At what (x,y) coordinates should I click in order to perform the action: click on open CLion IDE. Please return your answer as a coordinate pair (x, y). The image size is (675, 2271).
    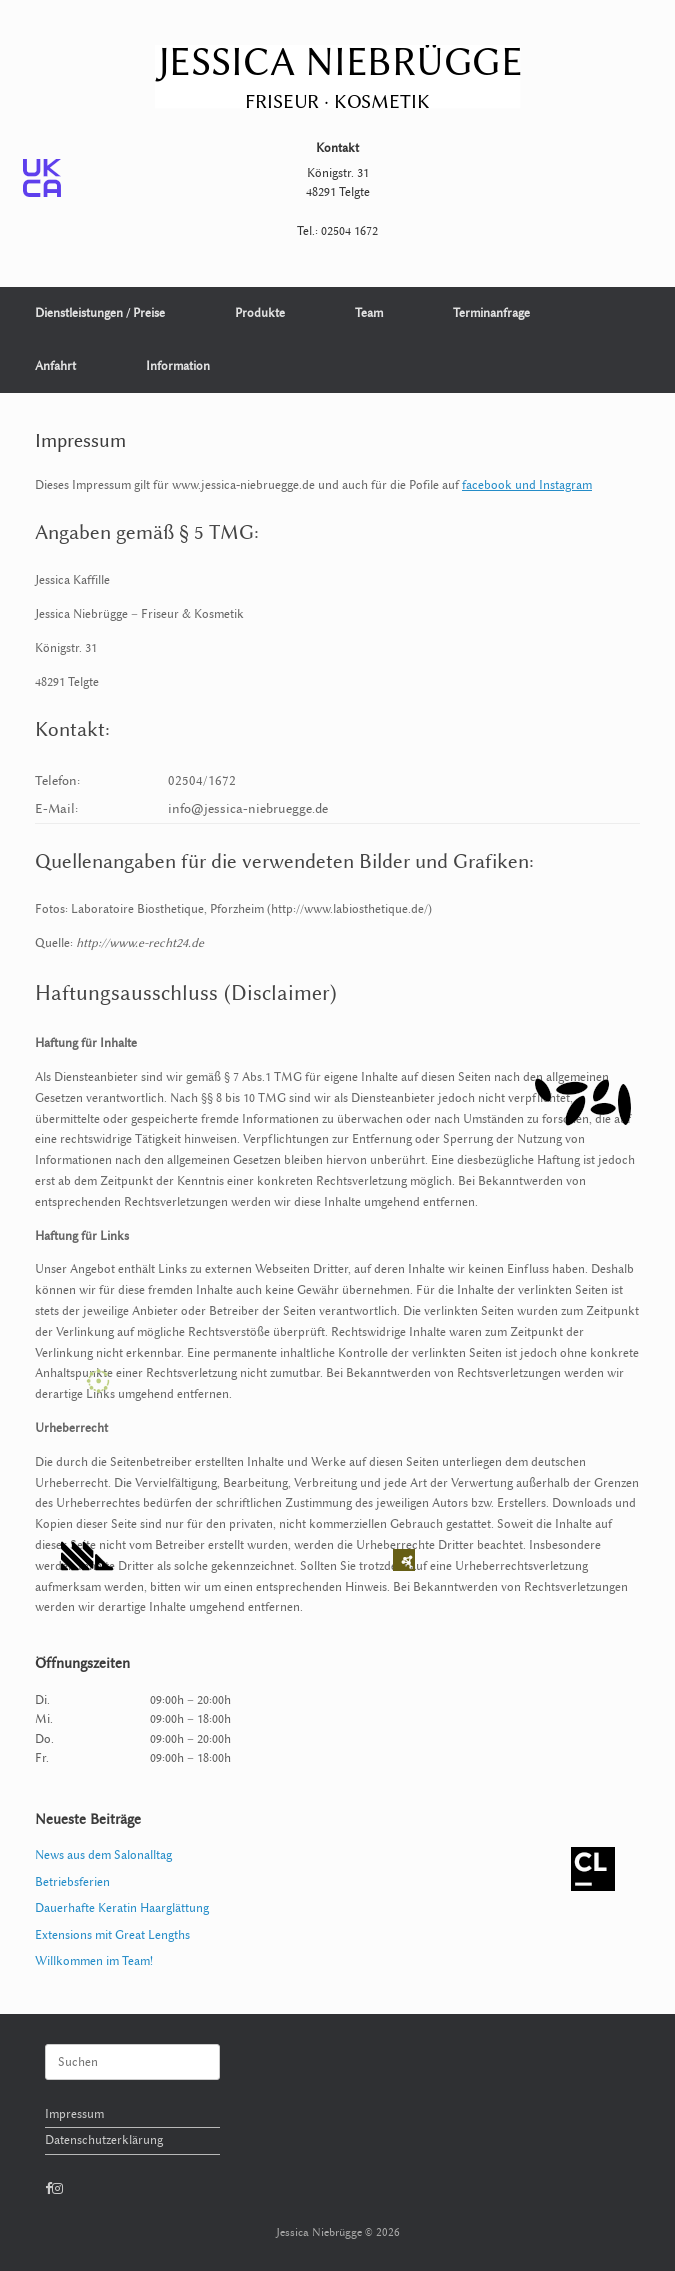
    Looking at the image, I should click on (593, 1869).